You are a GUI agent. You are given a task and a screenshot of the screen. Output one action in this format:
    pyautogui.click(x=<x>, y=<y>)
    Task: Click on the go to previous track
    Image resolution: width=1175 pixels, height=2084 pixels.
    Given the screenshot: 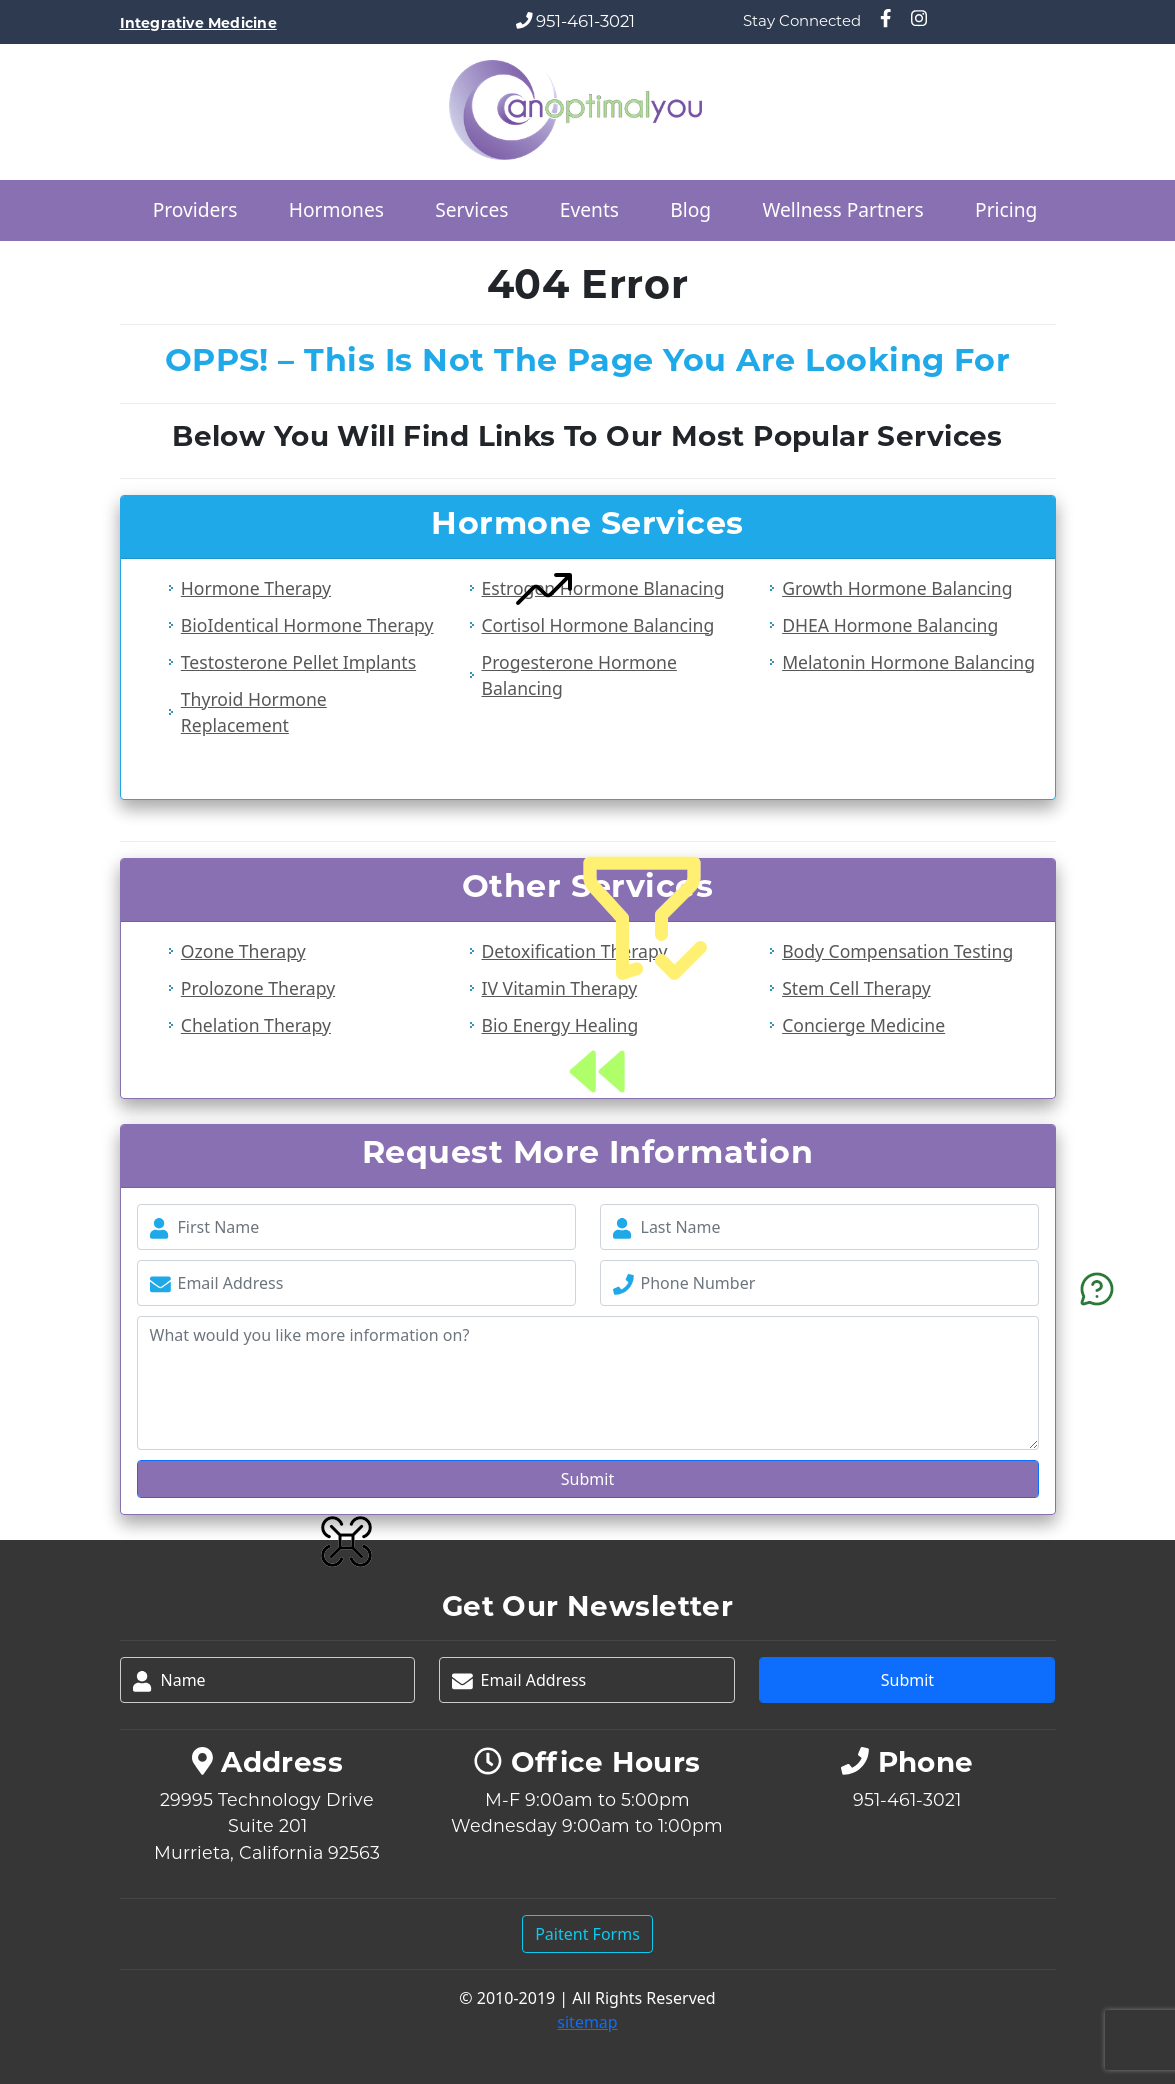 What is the action you would take?
    pyautogui.click(x=598, y=1071)
    